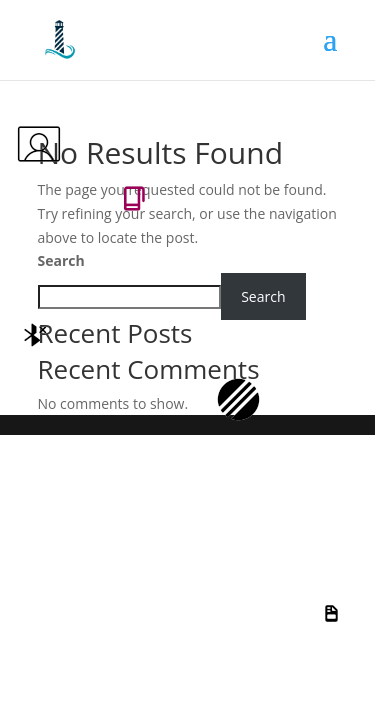  I want to click on bluetooth connection disabled or unavailable, so click(34, 335).